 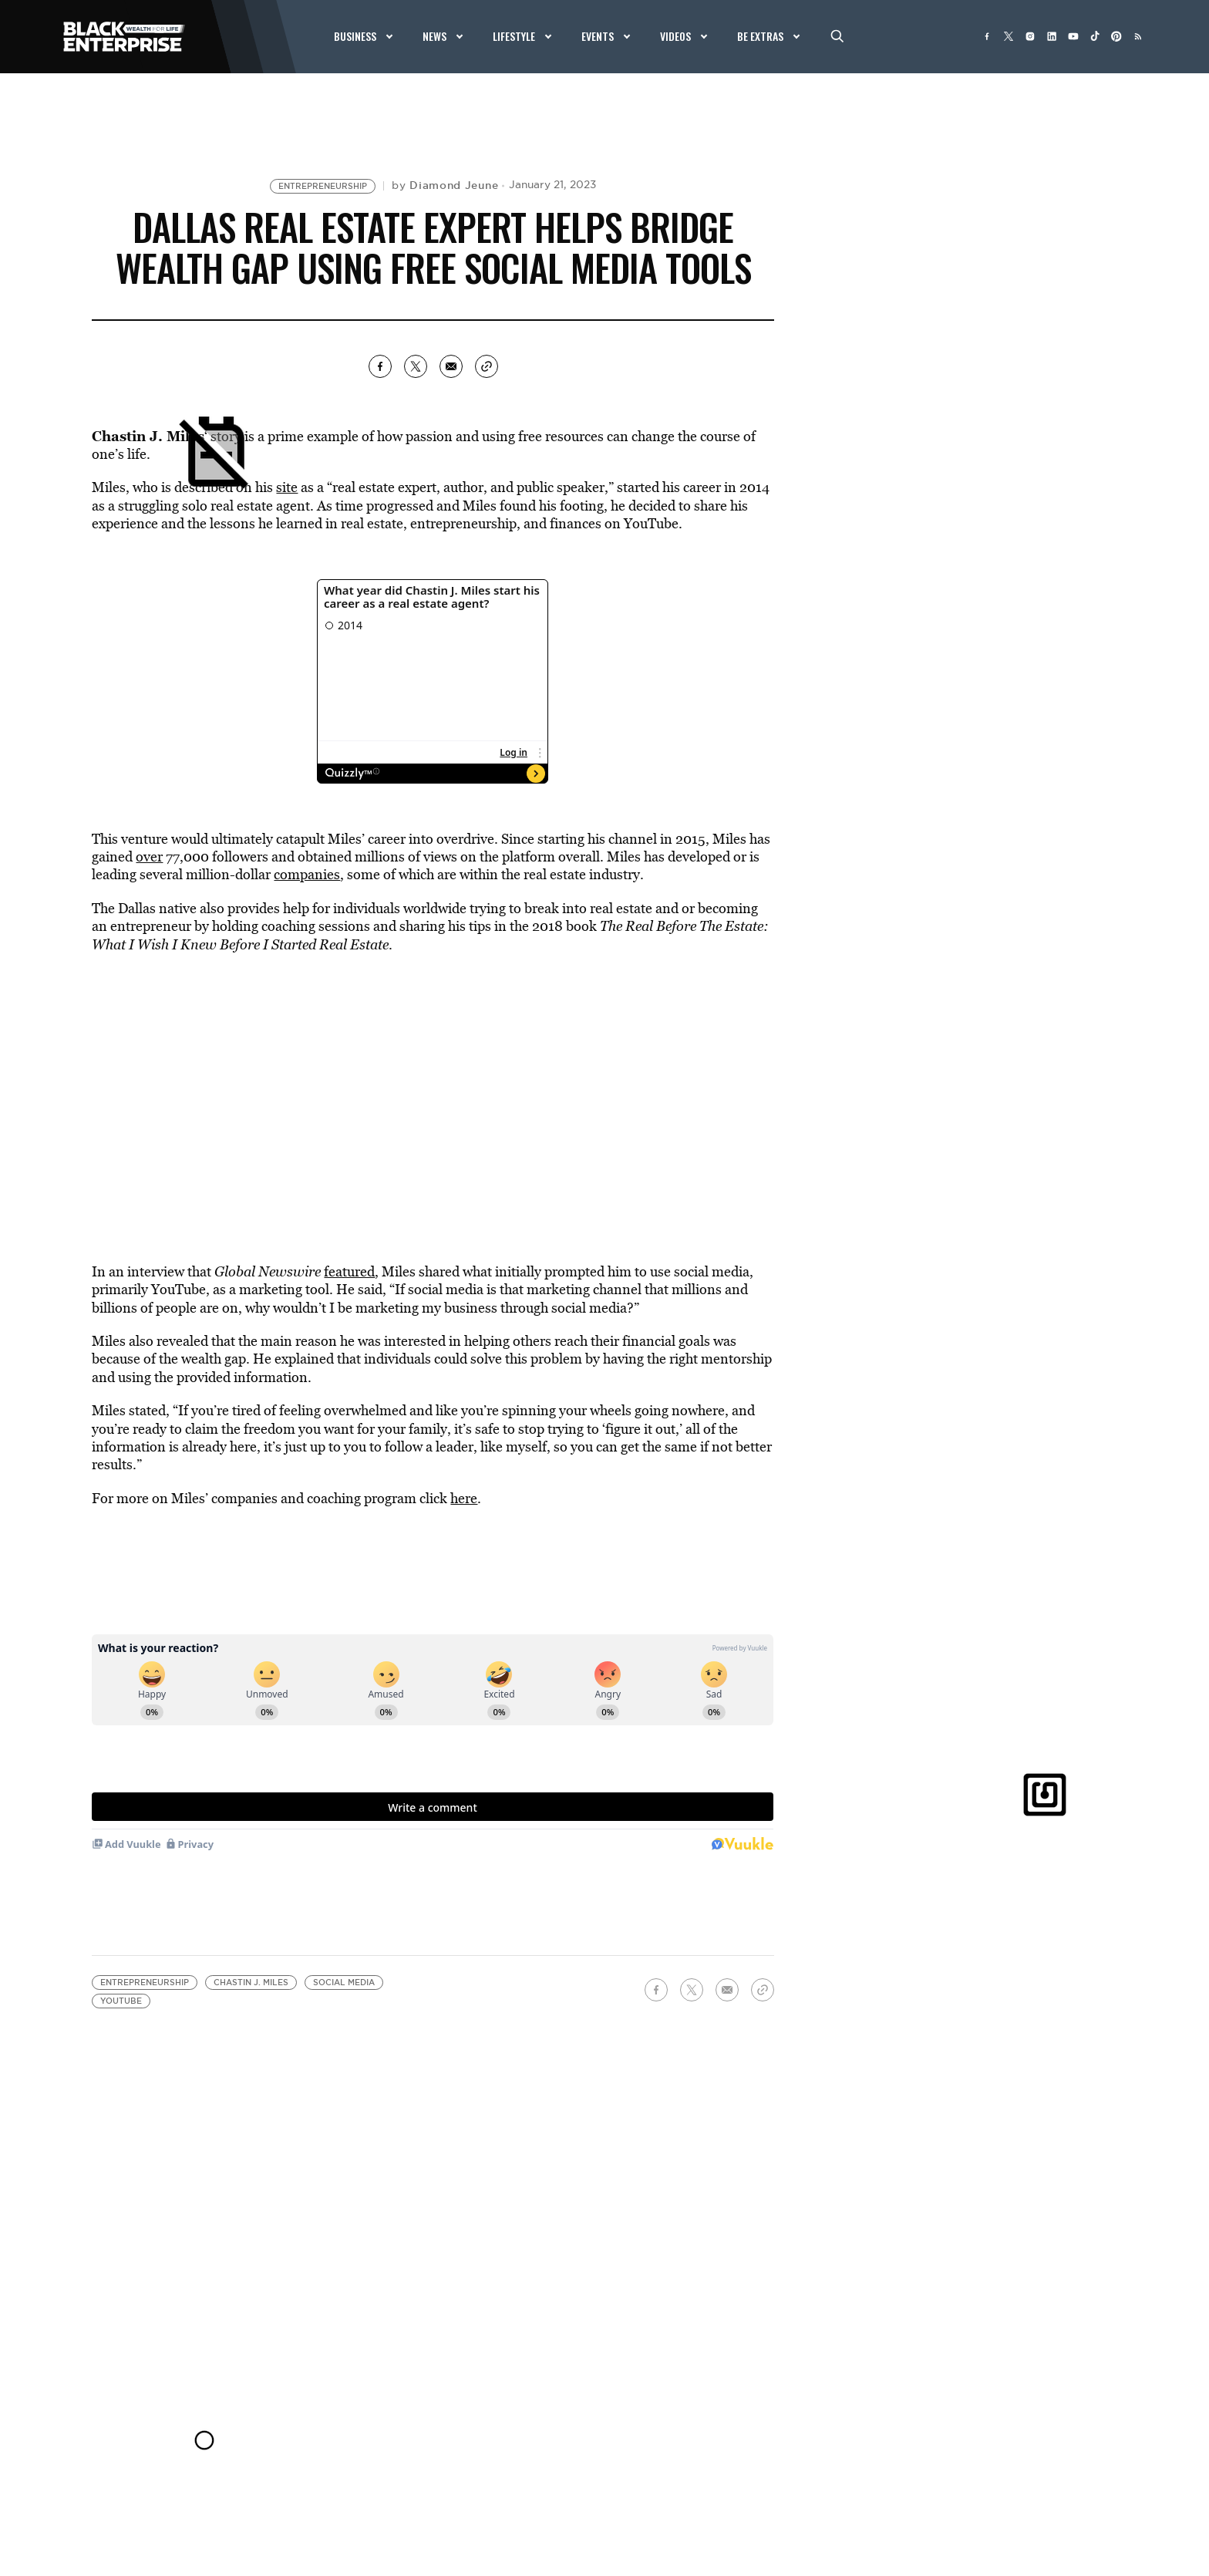 What do you see at coordinates (204, 2440) in the screenshot?
I see `unselected radio button or toggle option` at bounding box center [204, 2440].